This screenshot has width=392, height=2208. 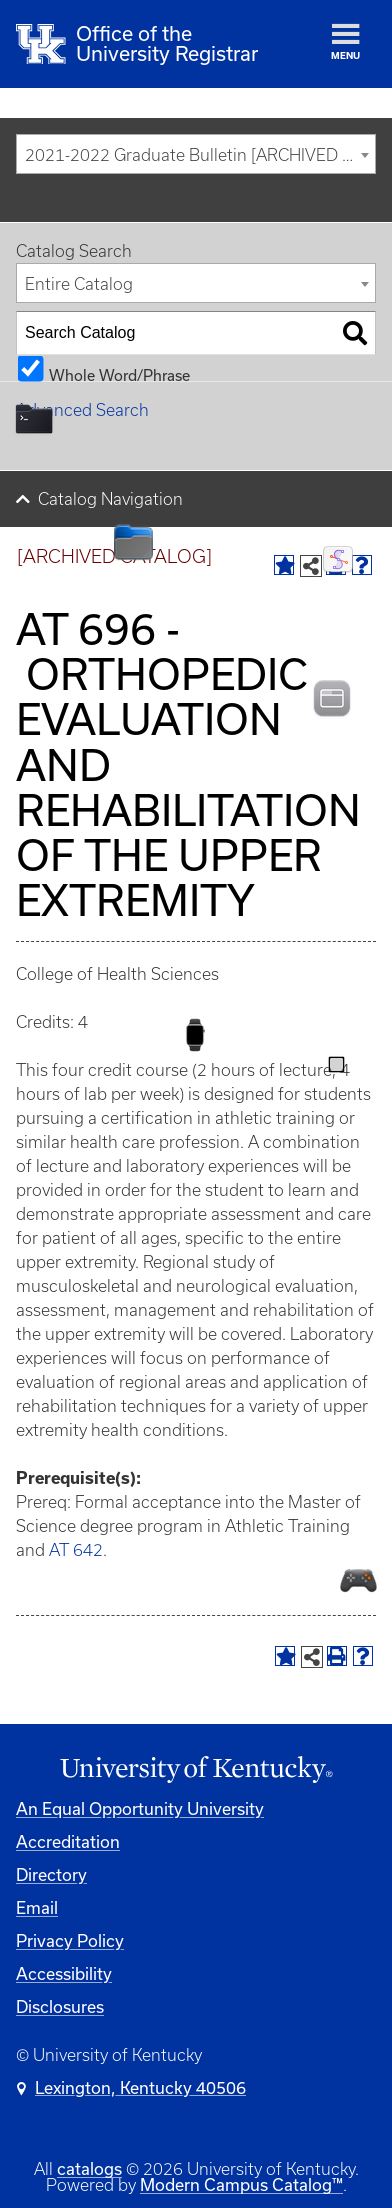 I want to click on compressed SVG image file, so click(x=338, y=558).